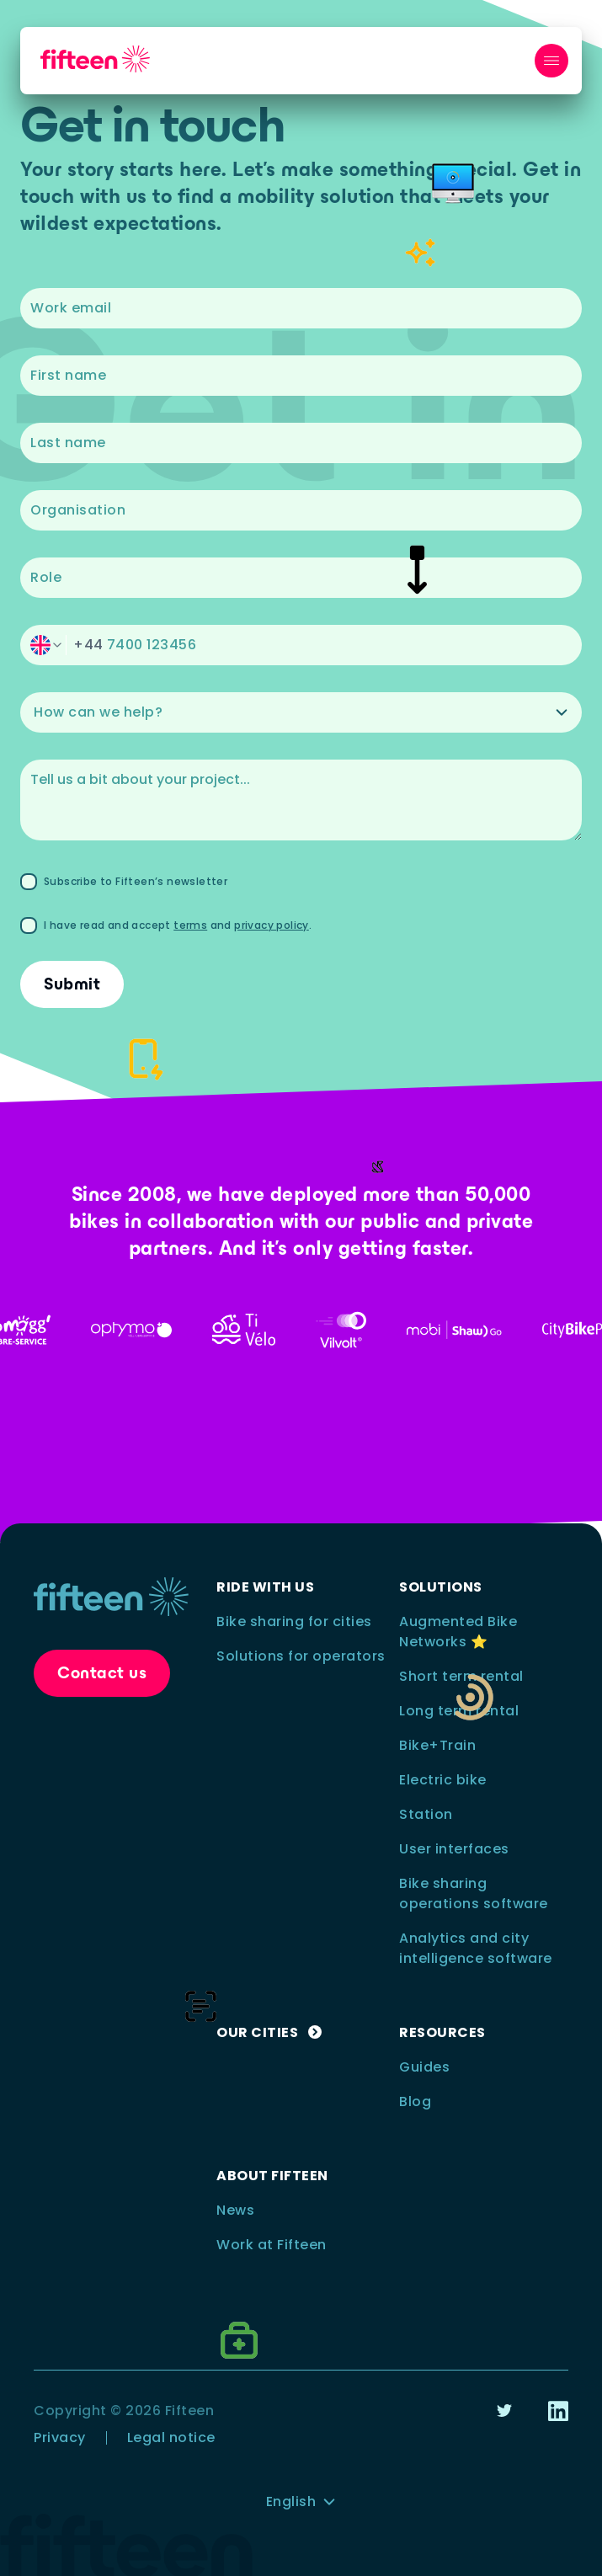 The height and width of the screenshot is (2576, 602). I want to click on play video content on your television or monitor, so click(453, 184).